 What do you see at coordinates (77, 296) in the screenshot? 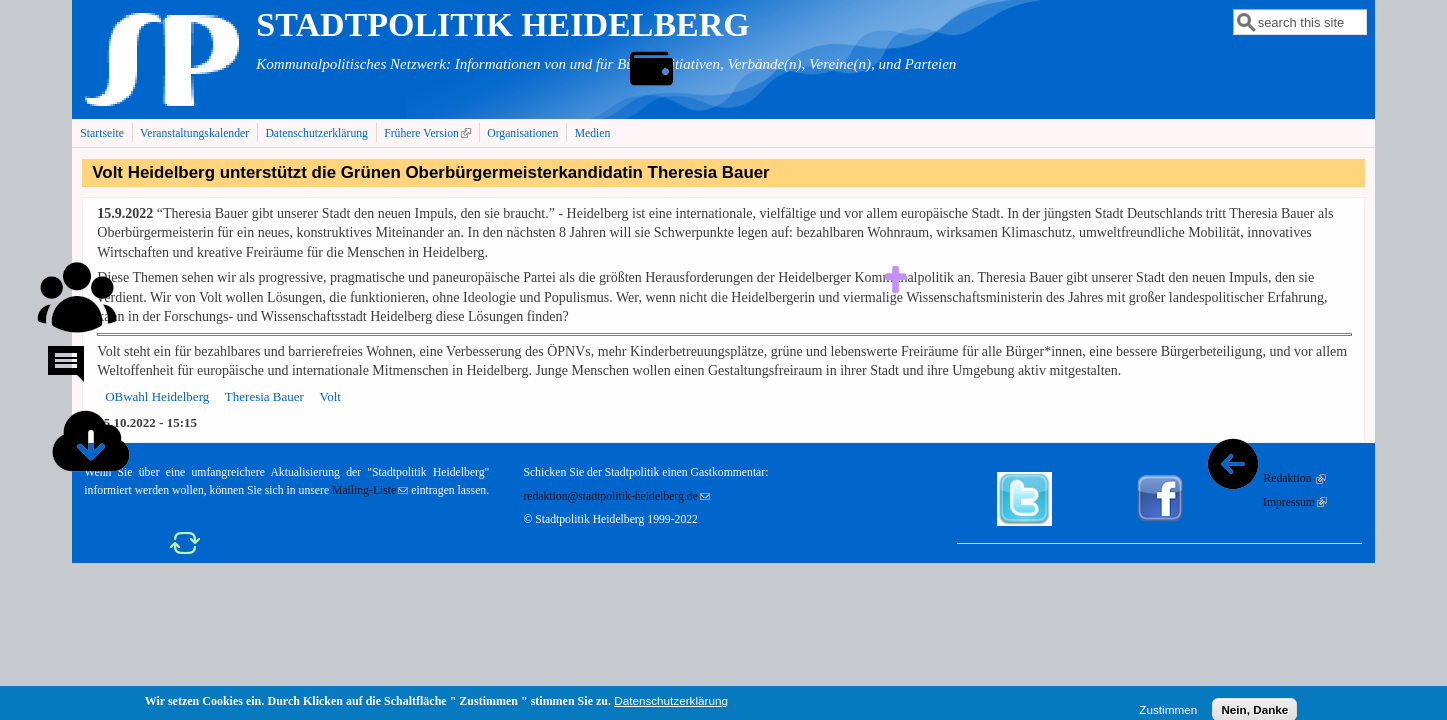
I see `view group members or team` at bounding box center [77, 296].